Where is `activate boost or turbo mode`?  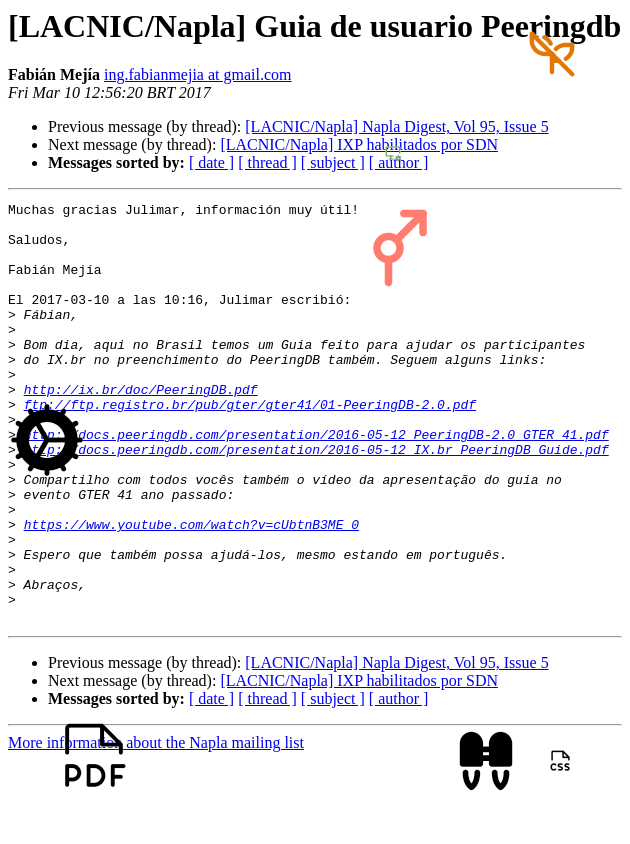
activate boost or turbo mode is located at coordinates (486, 761).